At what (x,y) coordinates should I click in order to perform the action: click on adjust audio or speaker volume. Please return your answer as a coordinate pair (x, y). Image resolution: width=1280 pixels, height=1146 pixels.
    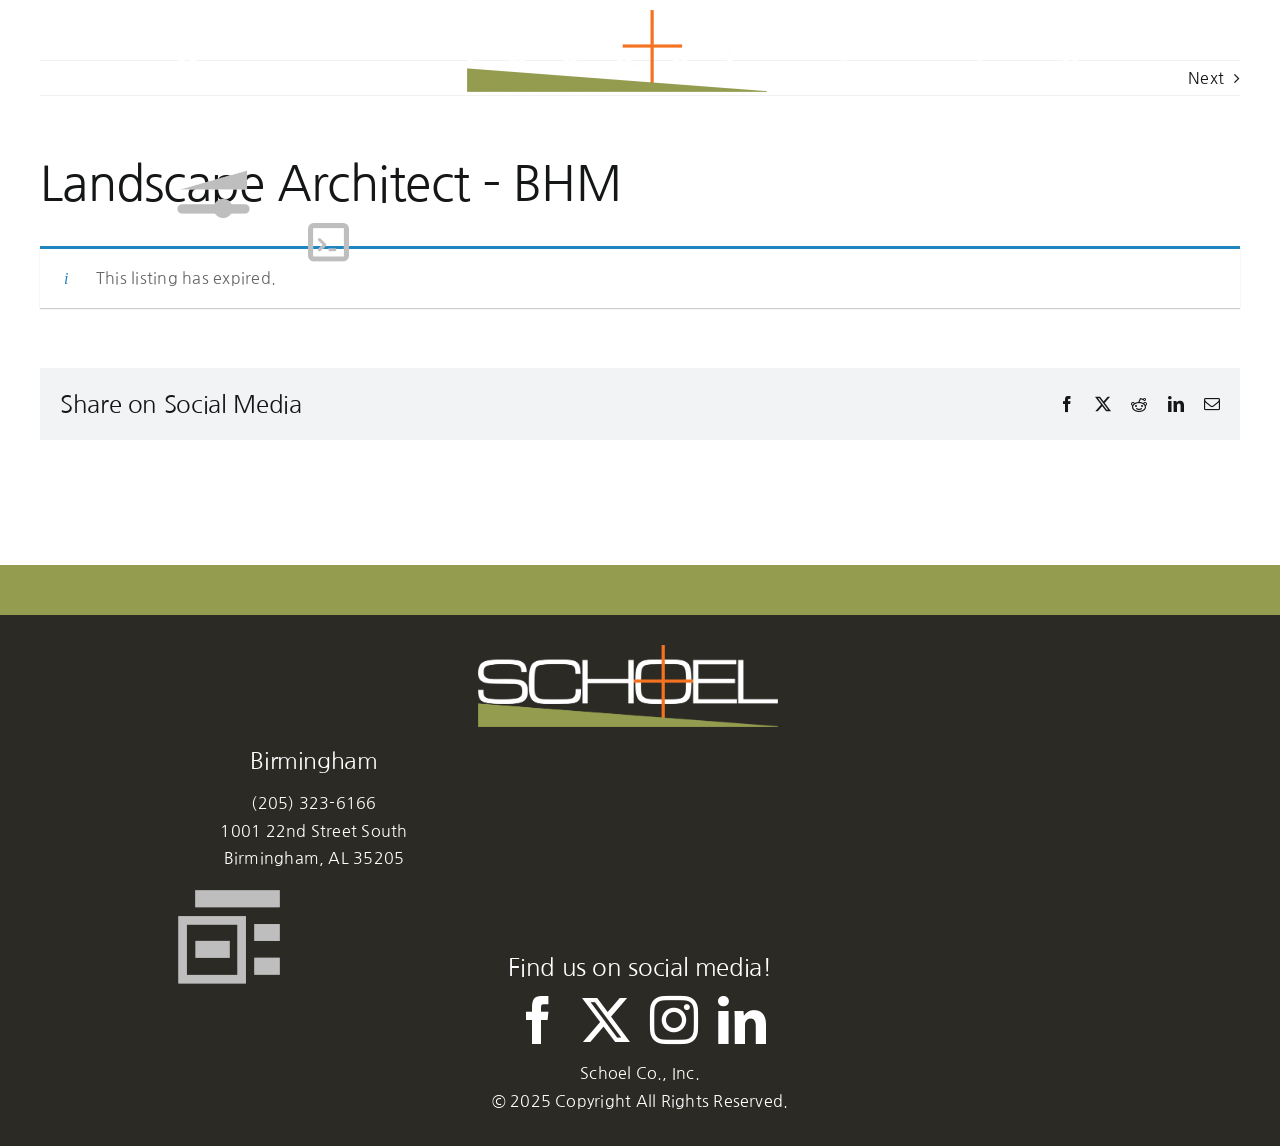
    Looking at the image, I should click on (213, 194).